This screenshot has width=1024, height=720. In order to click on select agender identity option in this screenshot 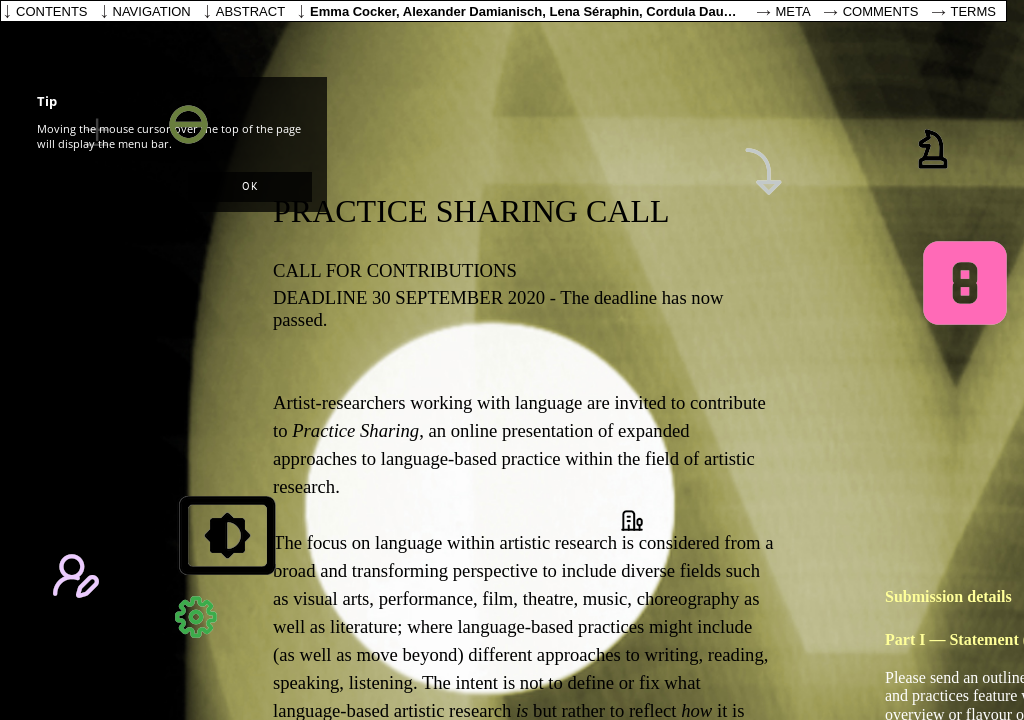, I will do `click(188, 124)`.